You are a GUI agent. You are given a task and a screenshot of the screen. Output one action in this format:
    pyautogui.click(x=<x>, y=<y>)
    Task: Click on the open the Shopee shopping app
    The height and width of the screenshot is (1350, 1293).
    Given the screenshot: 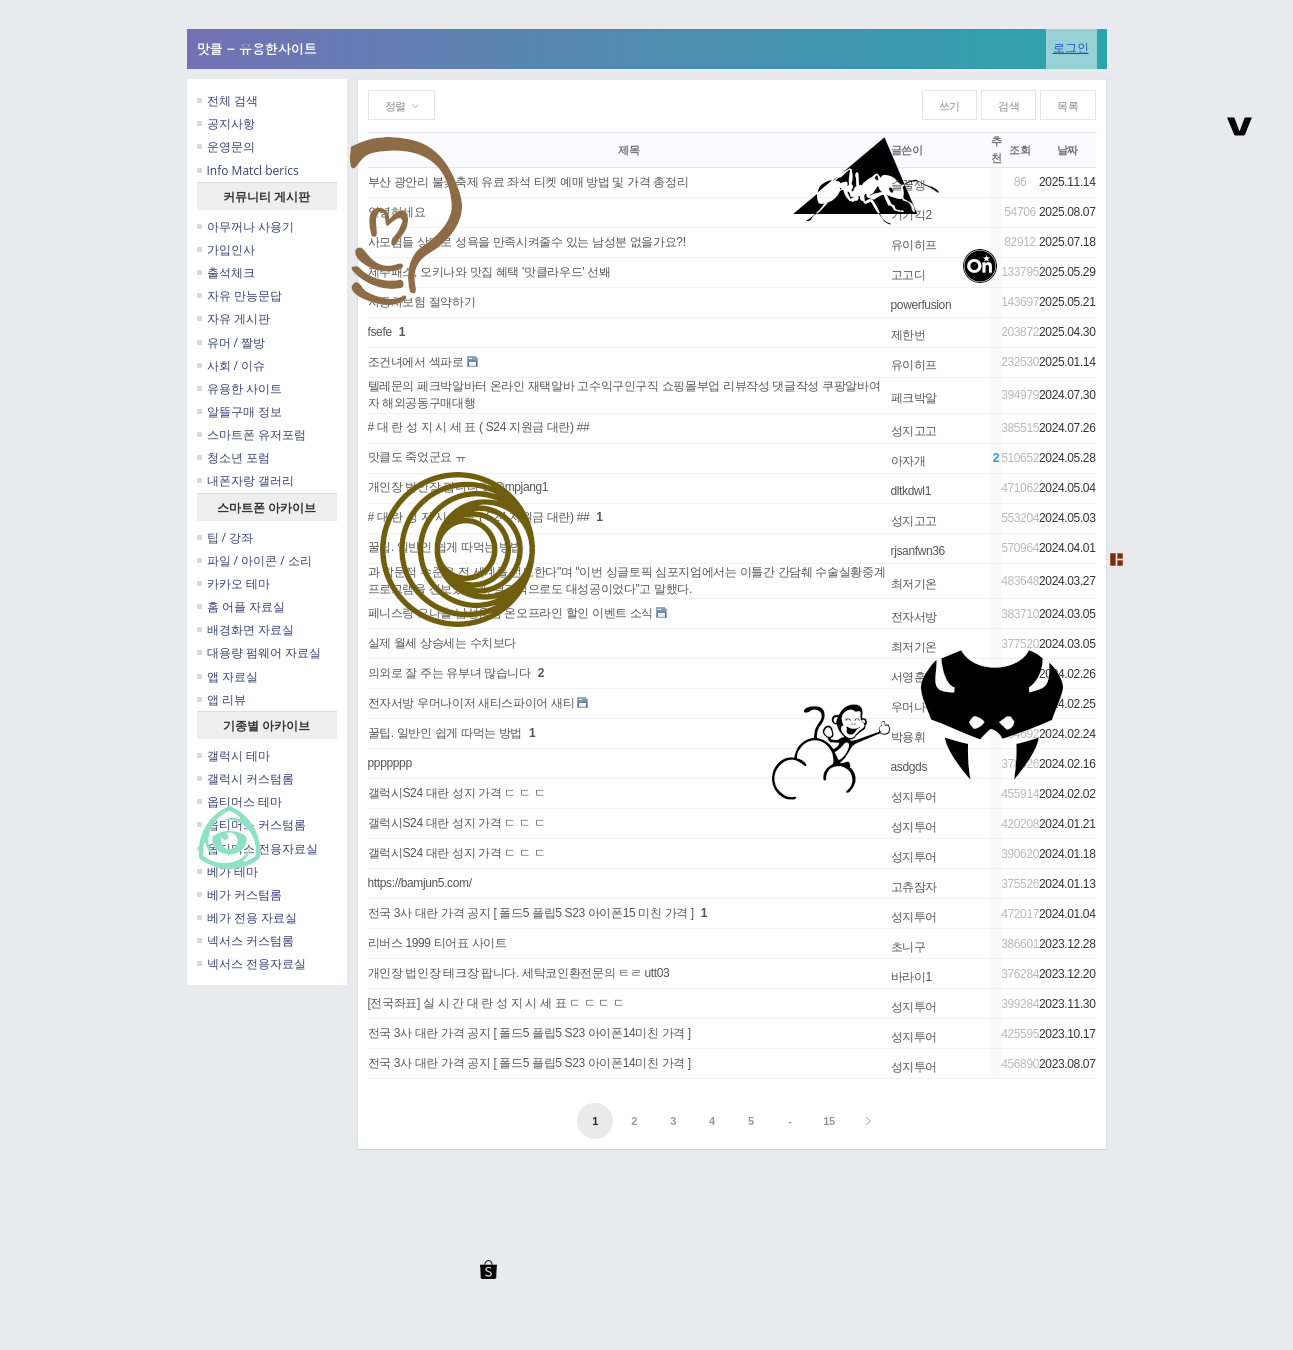 What is the action you would take?
    pyautogui.click(x=488, y=1269)
    